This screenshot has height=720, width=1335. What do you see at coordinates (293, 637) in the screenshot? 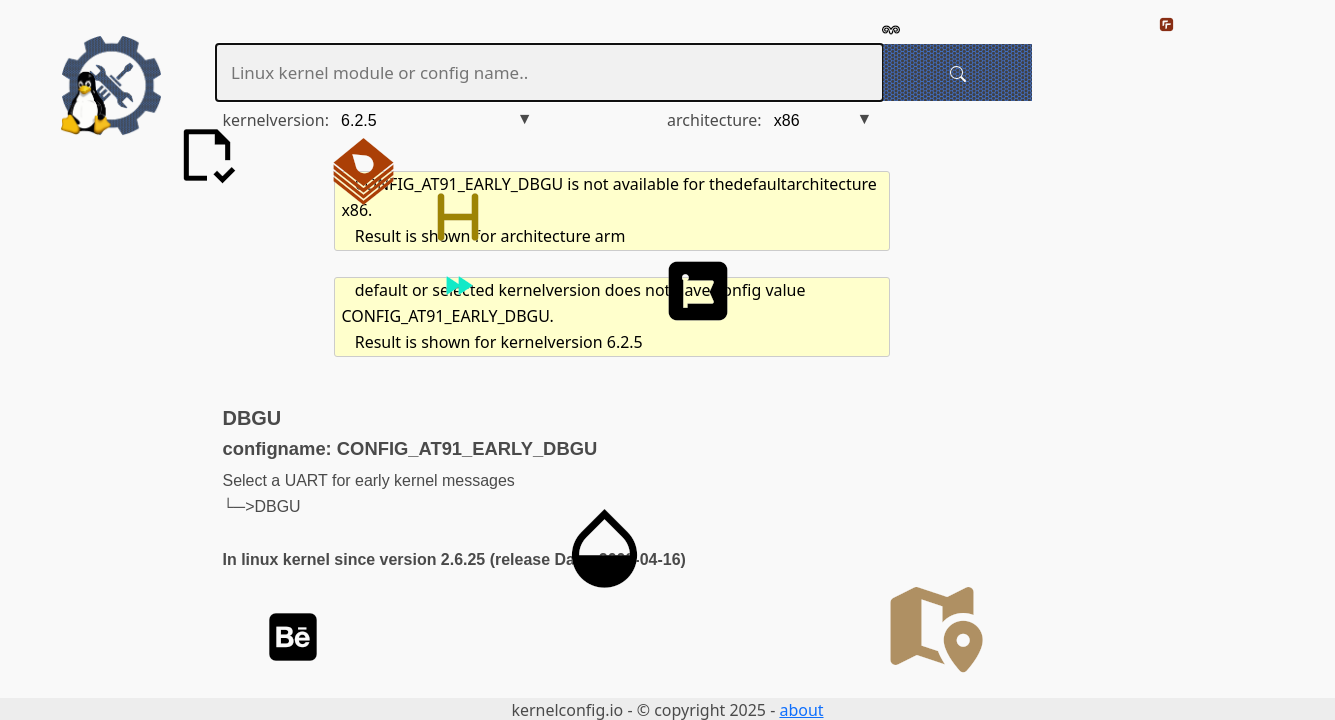
I see `visit Behance profile or portfolio` at bounding box center [293, 637].